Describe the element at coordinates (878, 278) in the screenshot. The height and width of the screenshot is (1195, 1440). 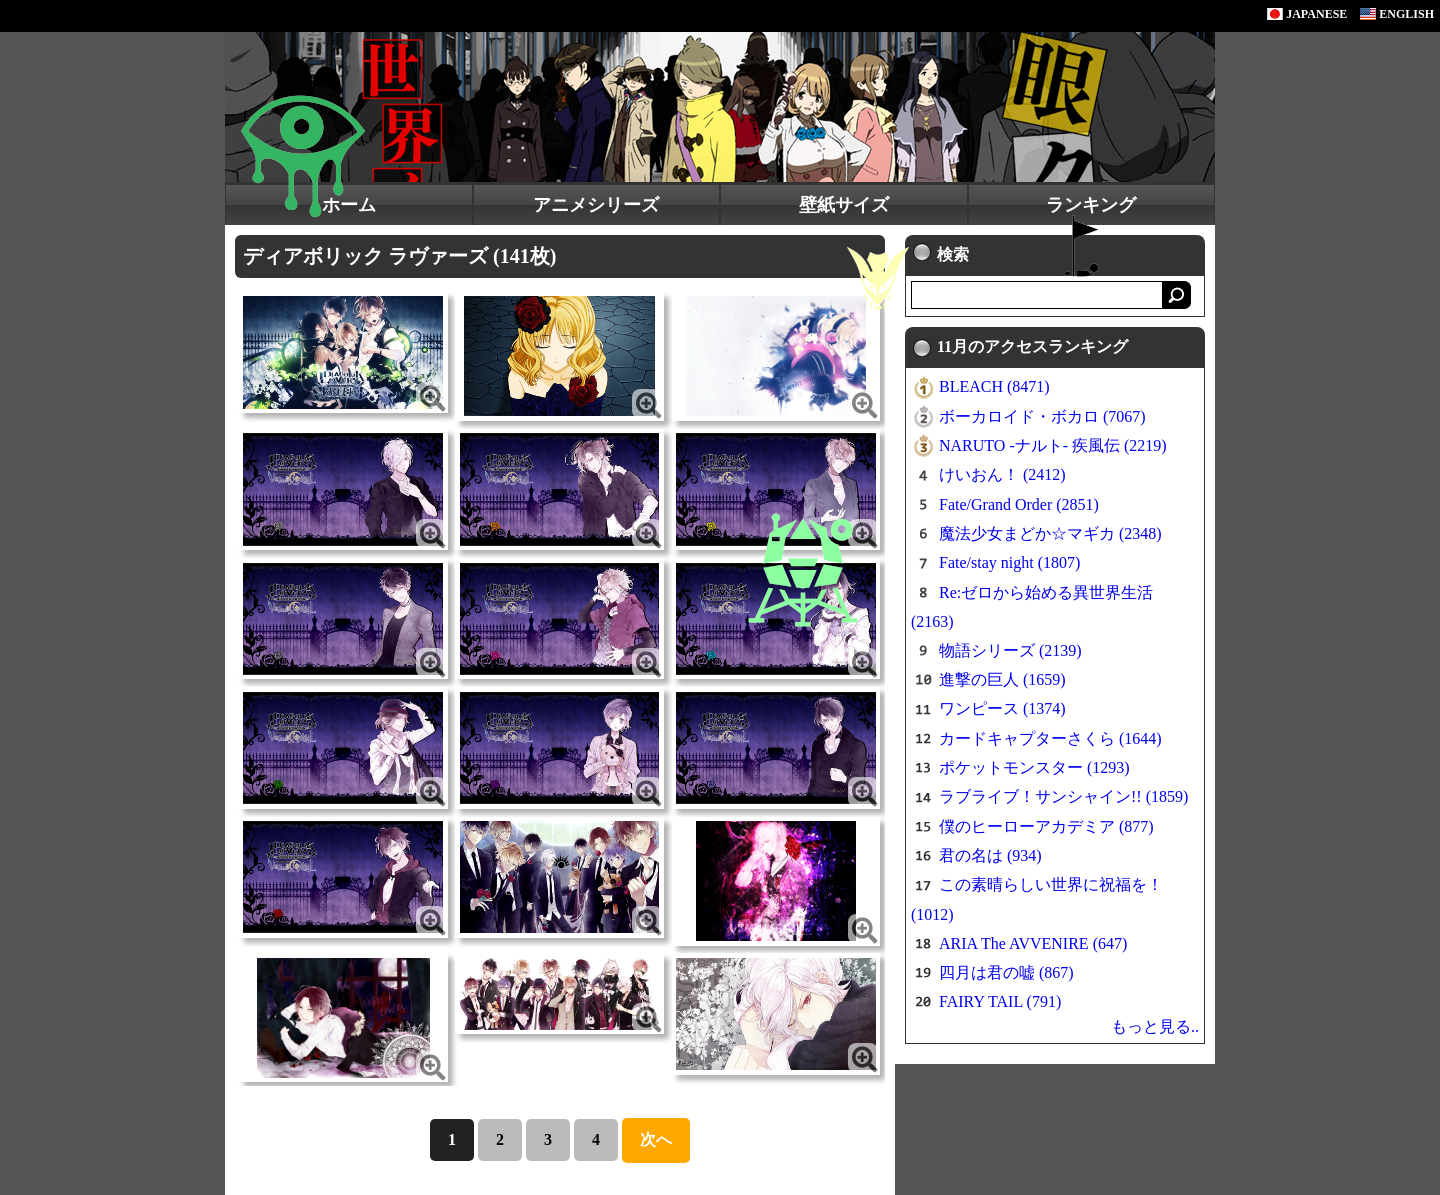
I see `select reptile or dragon character class` at that location.